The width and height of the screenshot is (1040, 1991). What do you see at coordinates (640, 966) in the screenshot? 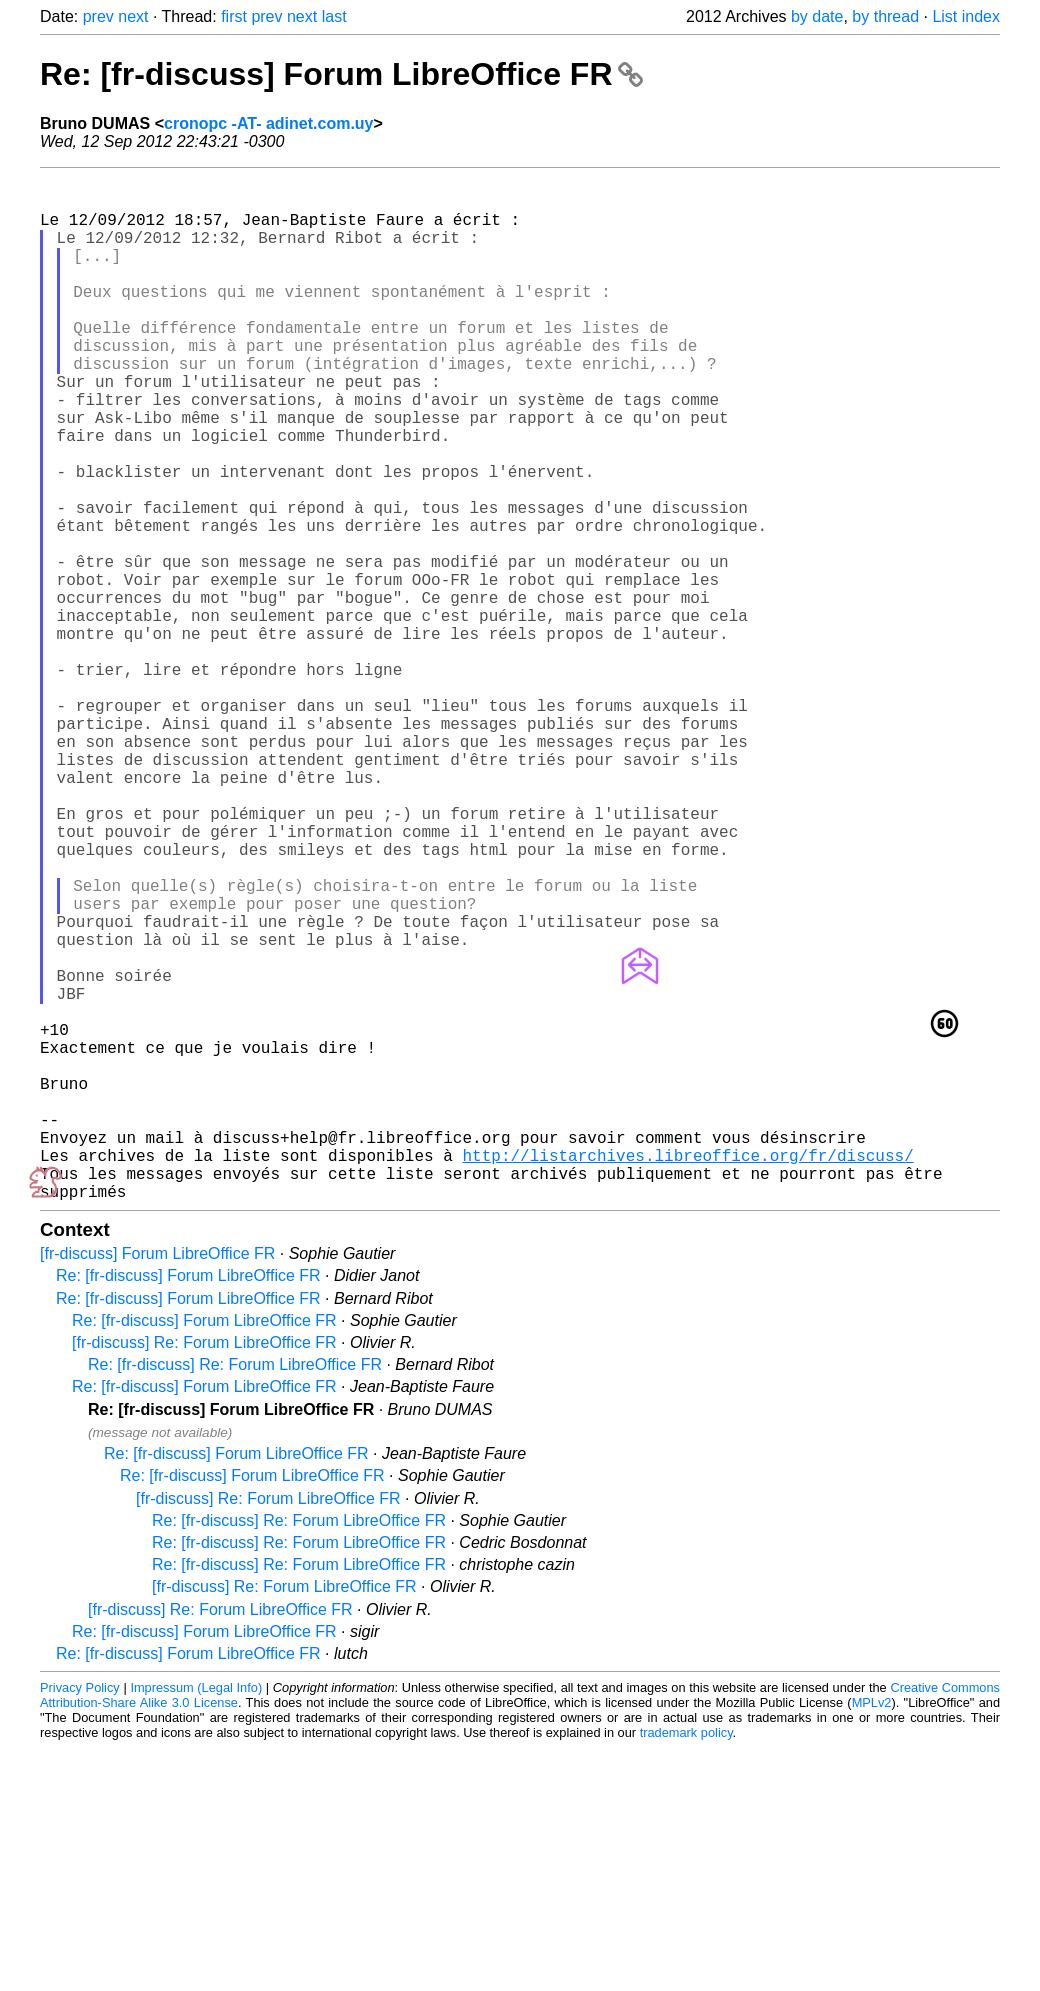
I see `mirror or flip content horizontally` at bounding box center [640, 966].